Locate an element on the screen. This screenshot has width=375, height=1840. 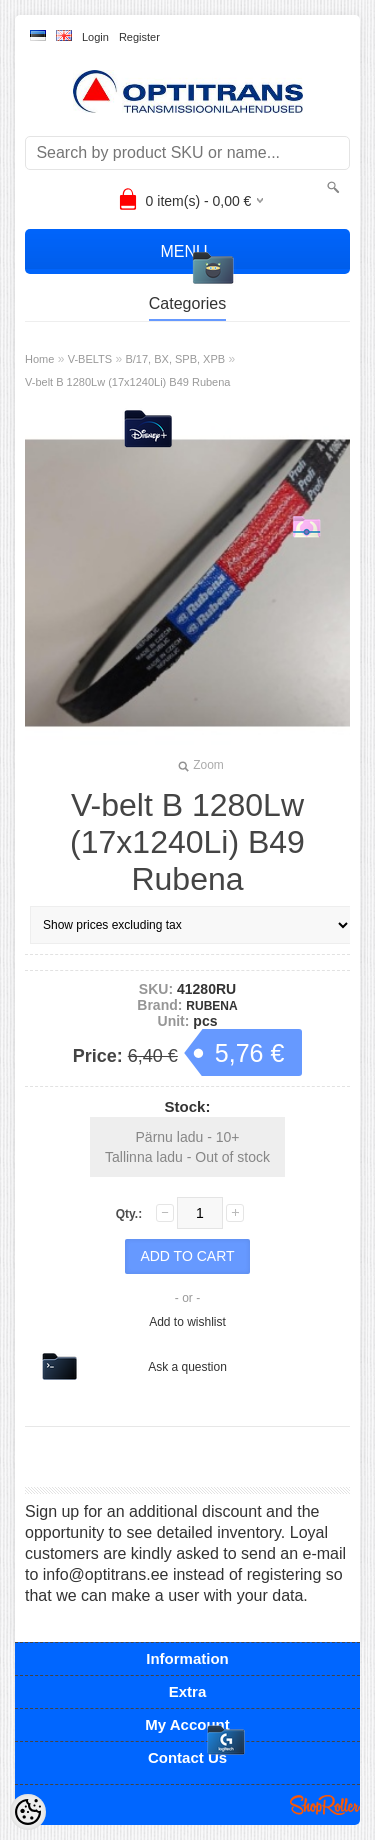
open ninja download manager folder is located at coordinates (213, 269).